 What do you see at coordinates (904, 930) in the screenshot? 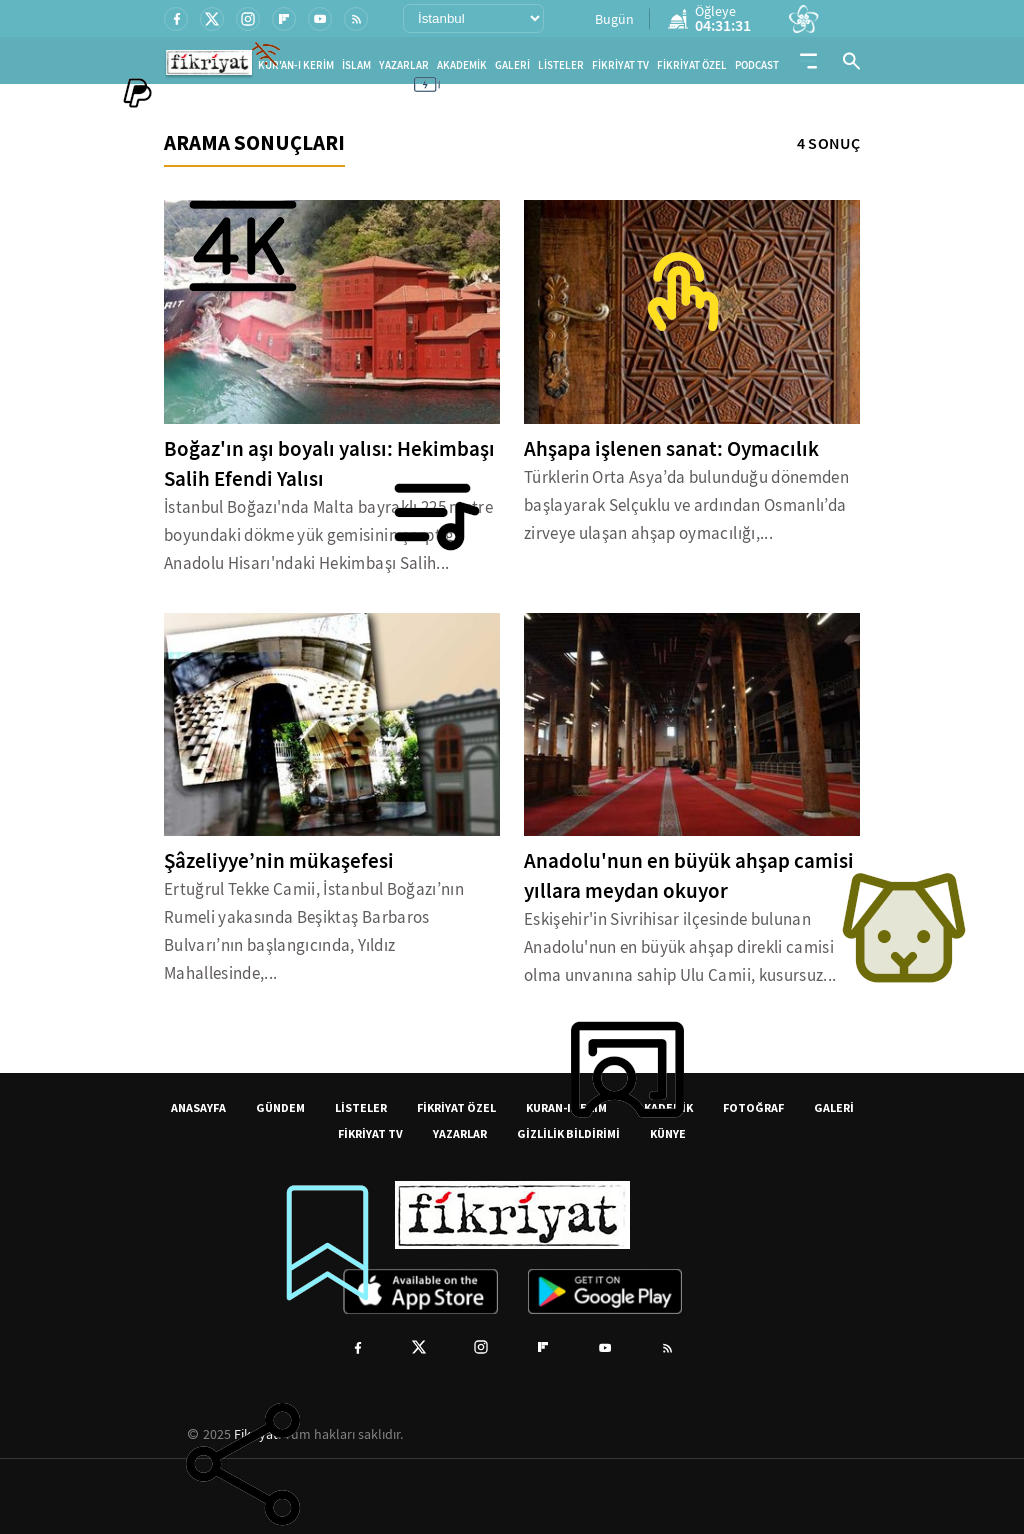
I see `access pet-related features or settings` at bounding box center [904, 930].